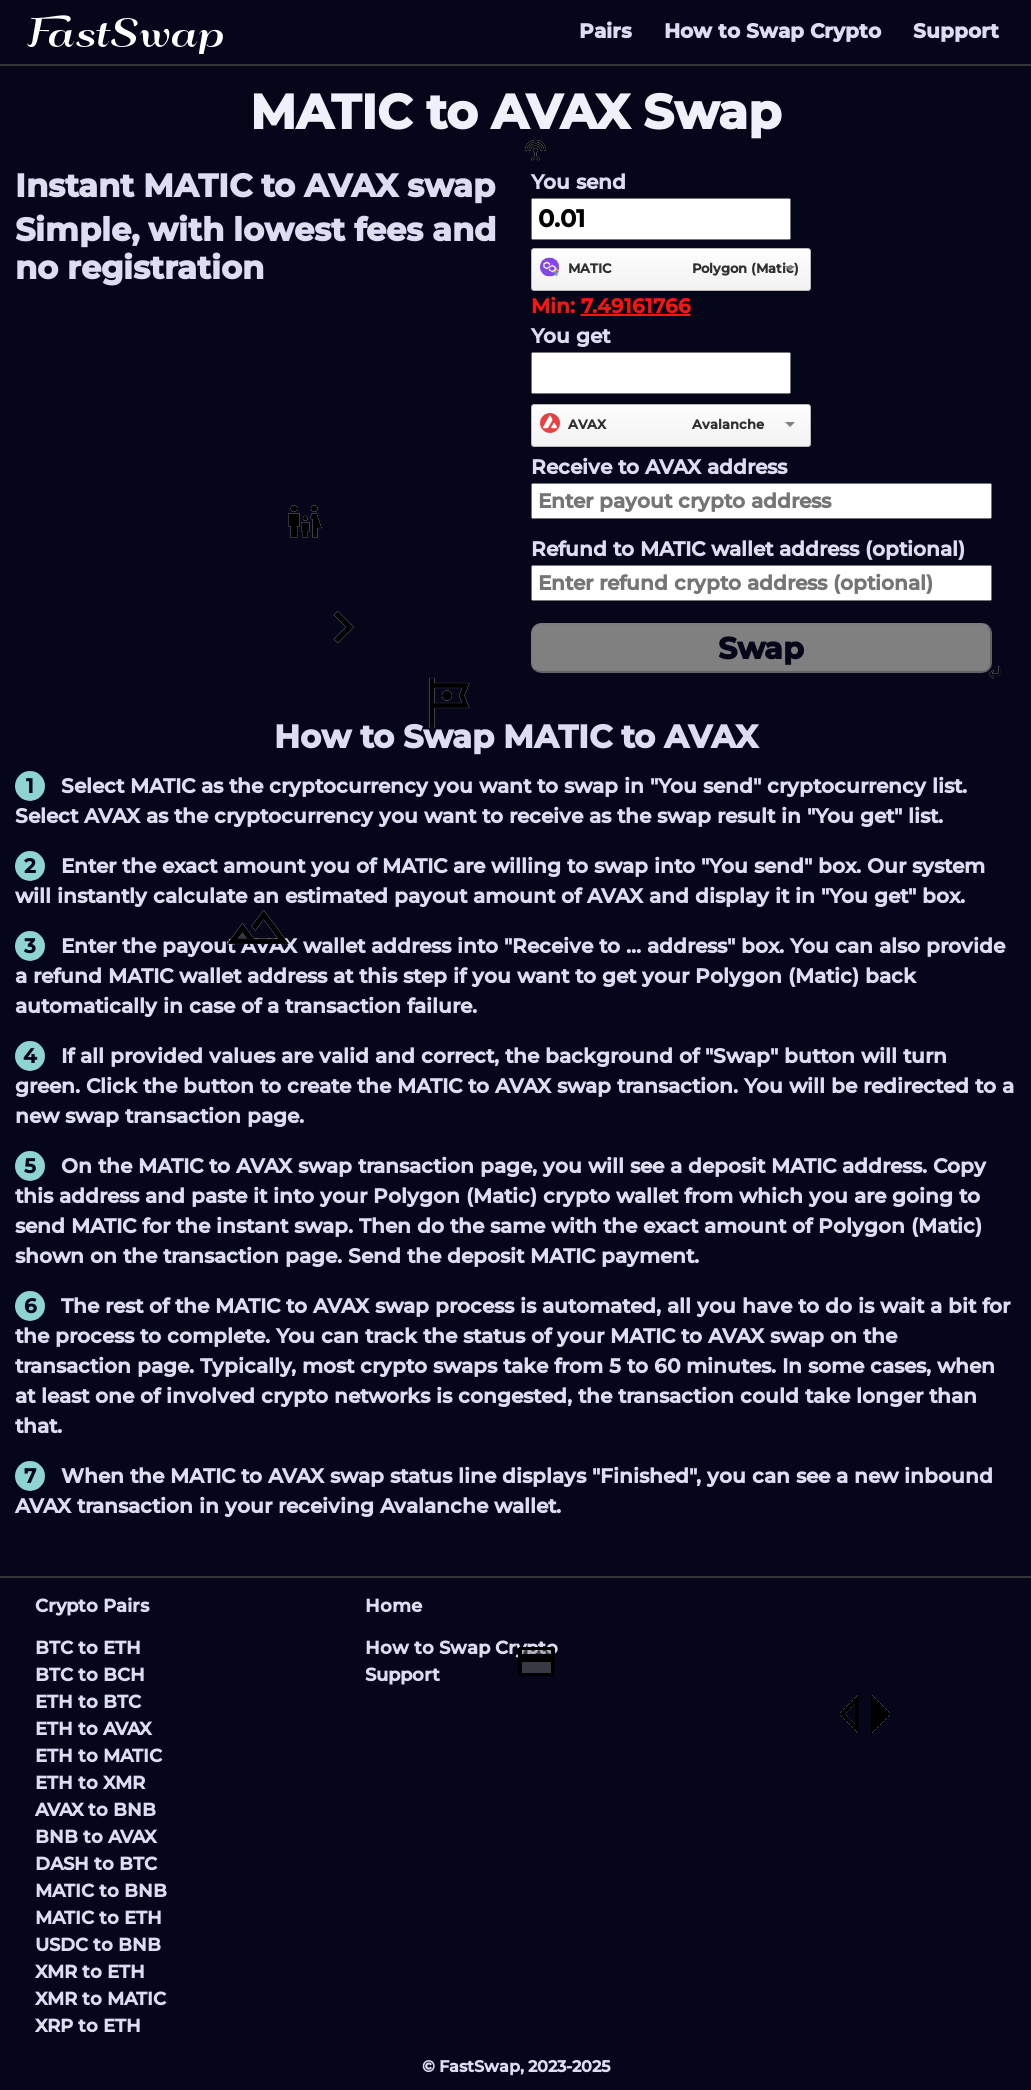  Describe the element at coordinates (865, 1714) in the screenshot. I see `switch to the left panel or view` at that location.